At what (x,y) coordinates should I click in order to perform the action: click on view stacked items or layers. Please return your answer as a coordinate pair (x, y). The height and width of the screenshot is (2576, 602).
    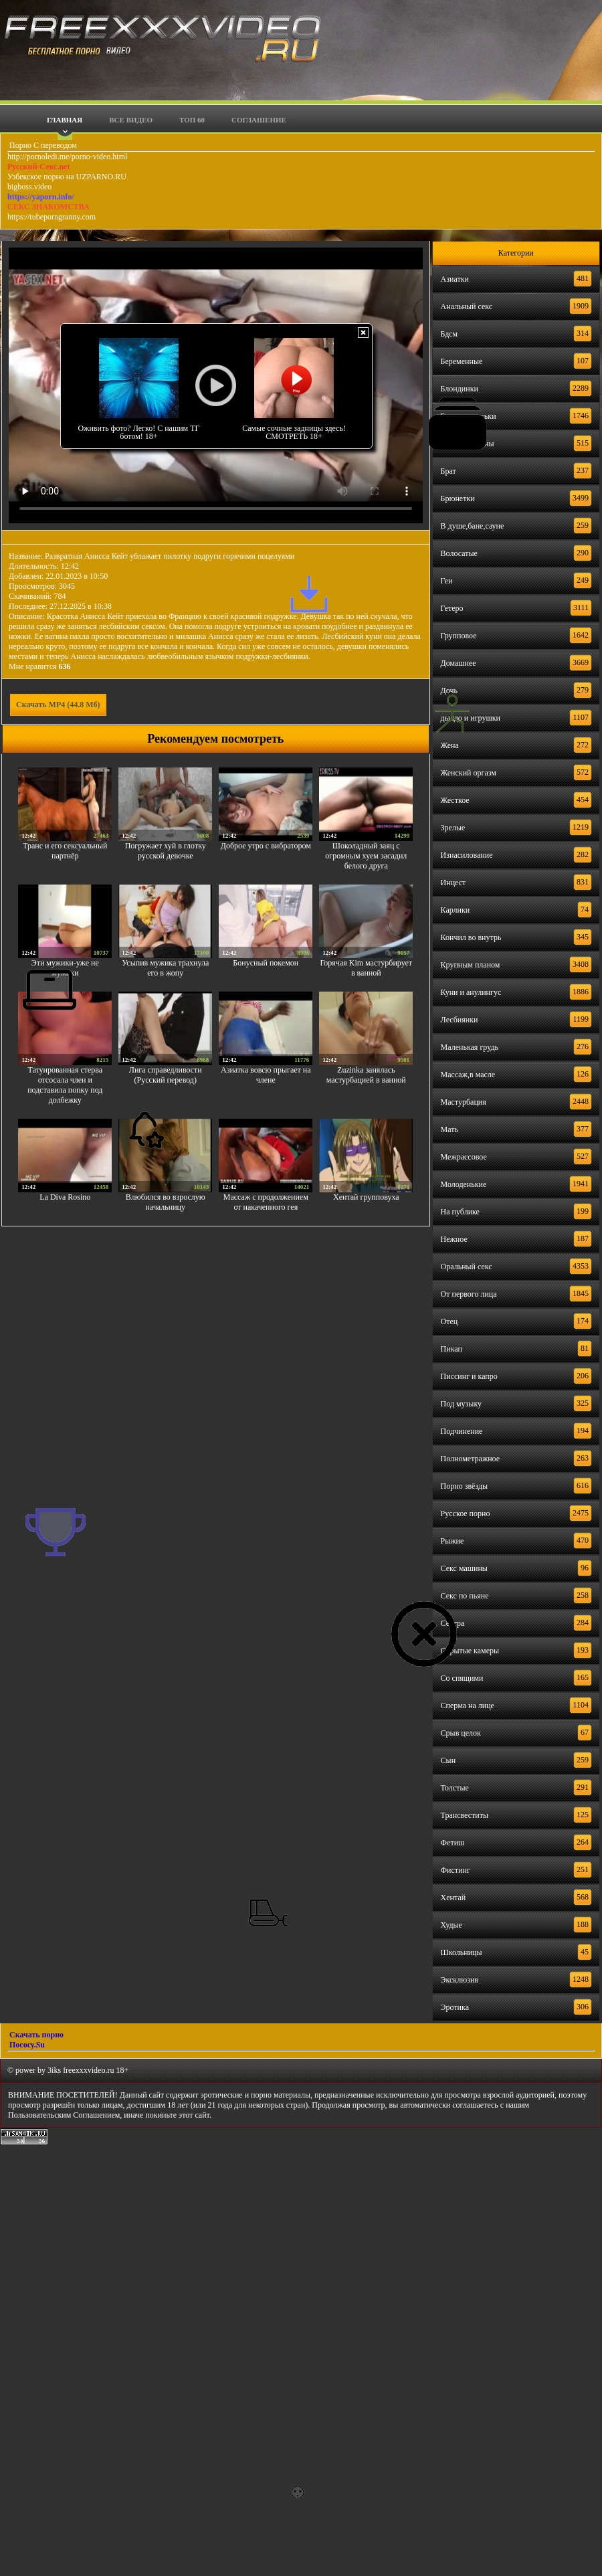
    Looking at the image, I should click on (458, 424).